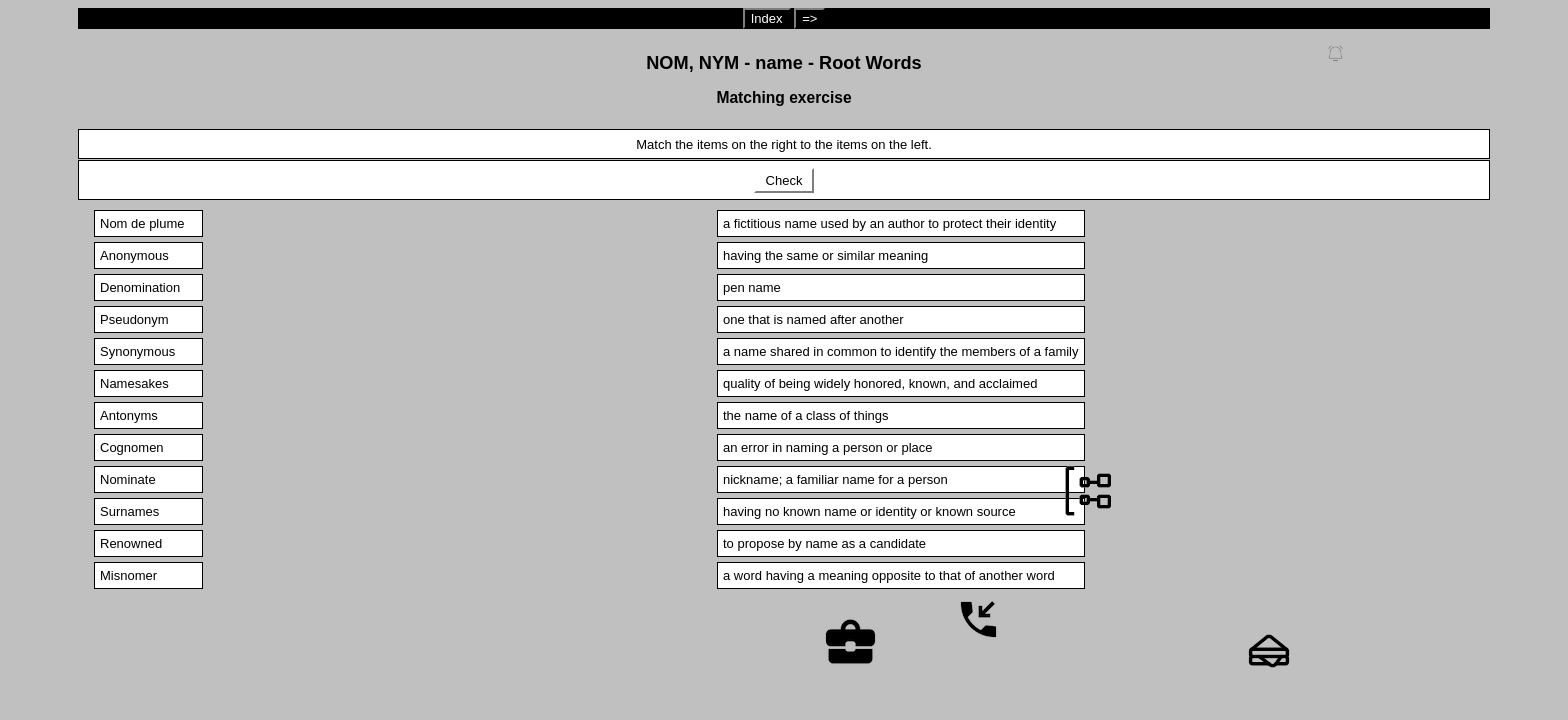  I want to click on access food or restaurant options, so click(1269, 651).